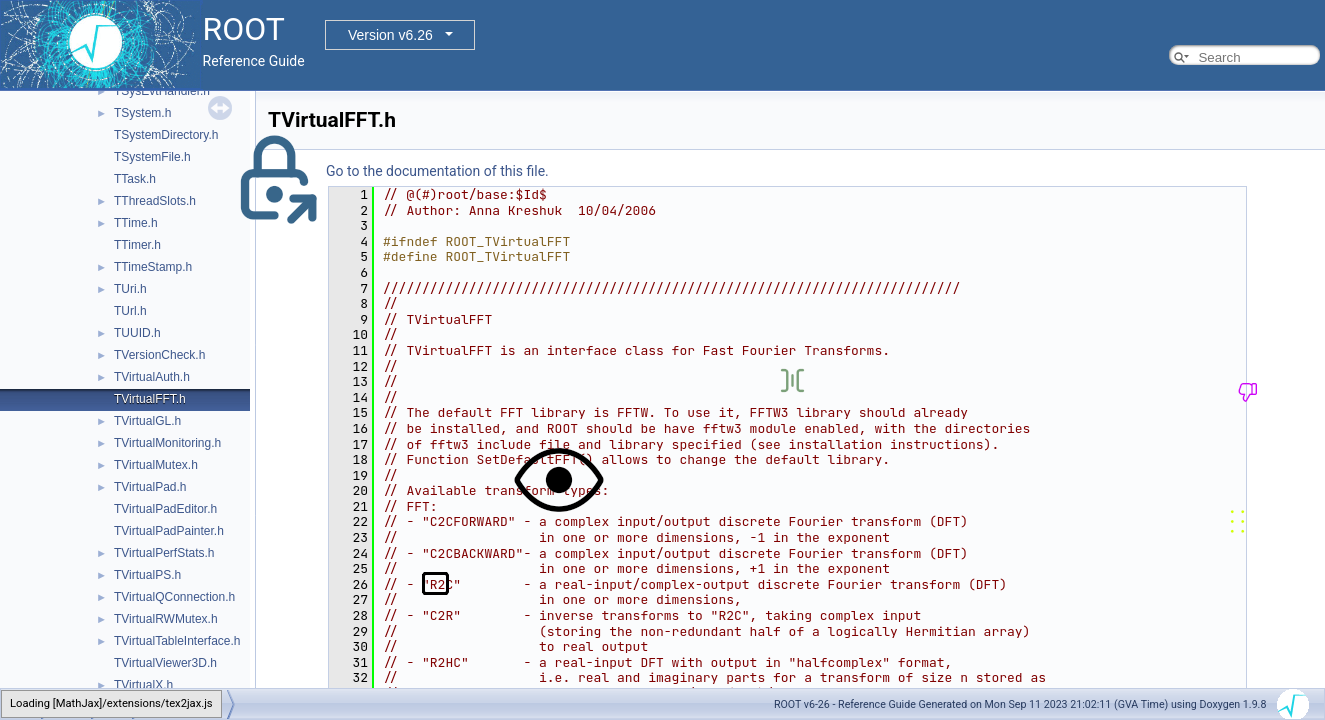 Image resolution: width=1325 pixels, height=720 pixels. What do you see at coordinates (274, 177) in the screenshot?
I see `share secure content with others` at bounding box center [274, 177].